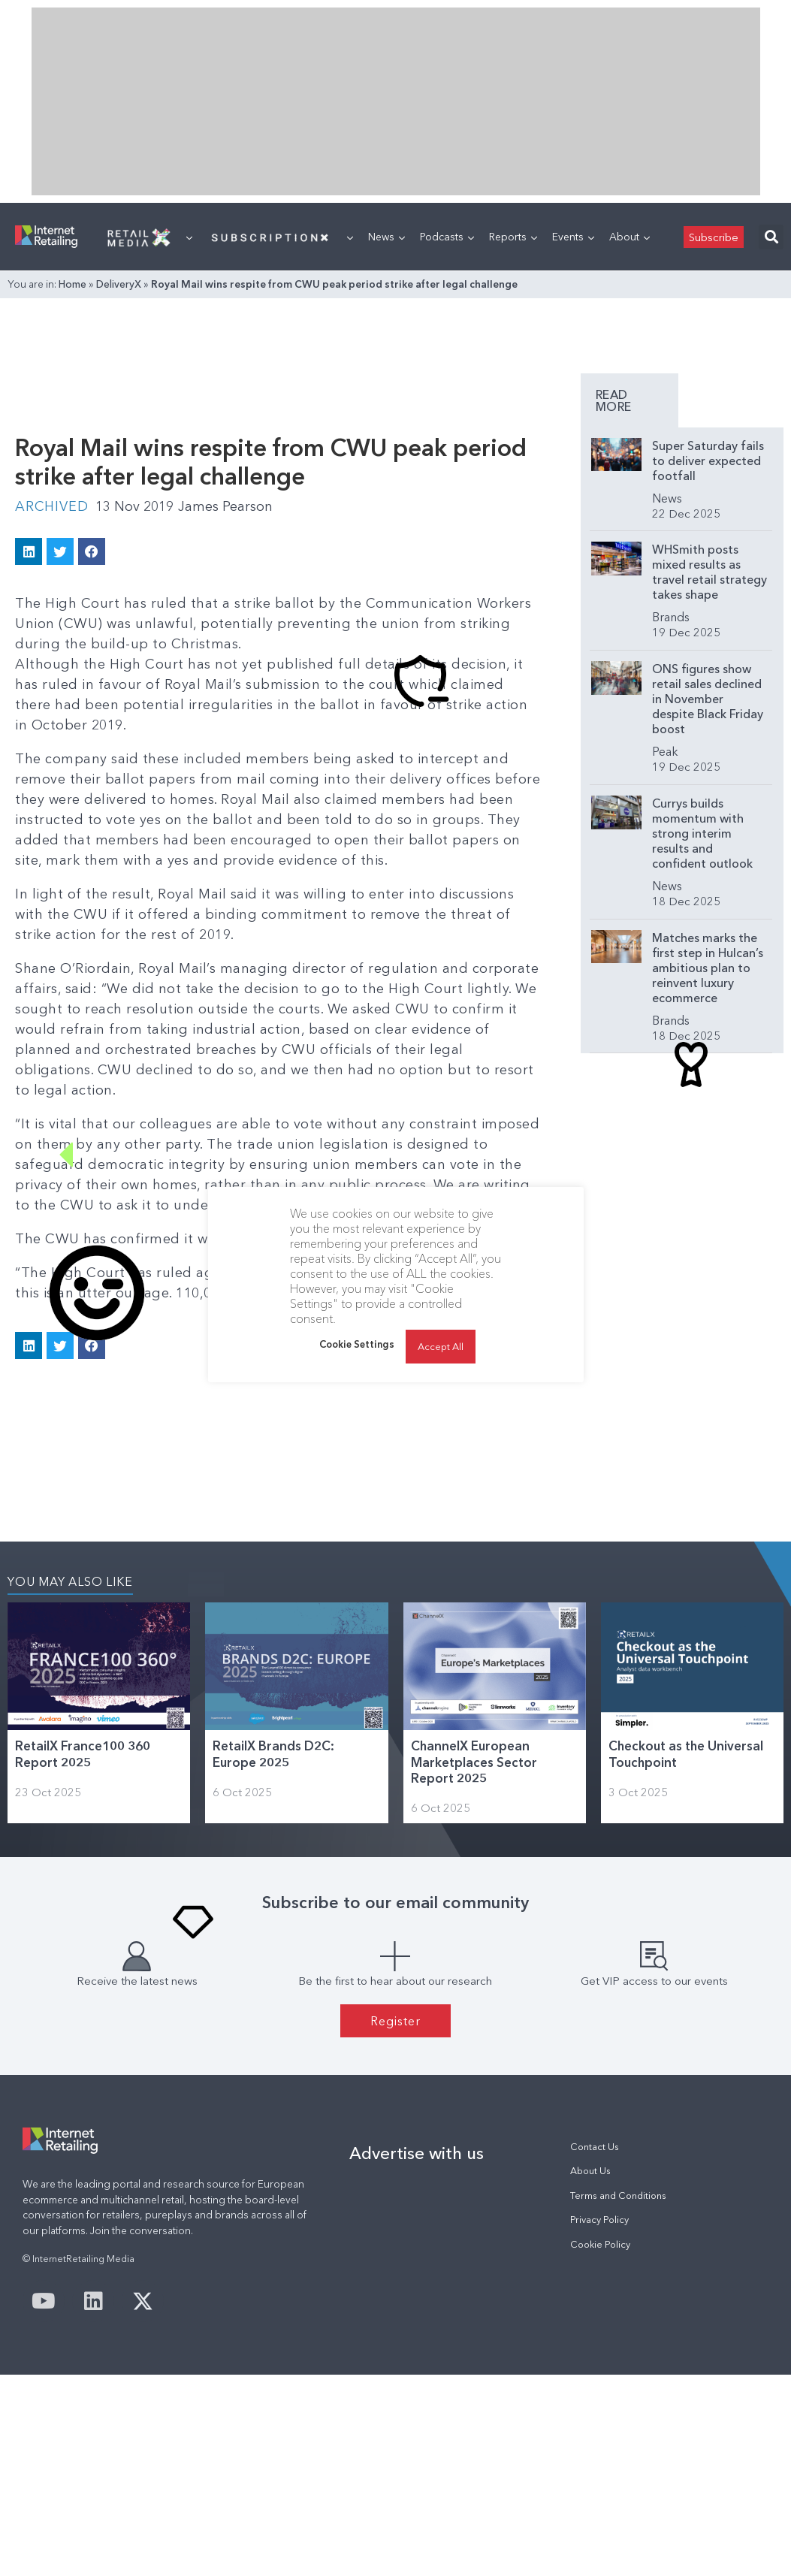 This screenshot has height=2576, width=791. What do you see at coordinates (193, 1921) in the screenshot?
I see `indicates Ruby programming language` at bounding box center [193, 1921].